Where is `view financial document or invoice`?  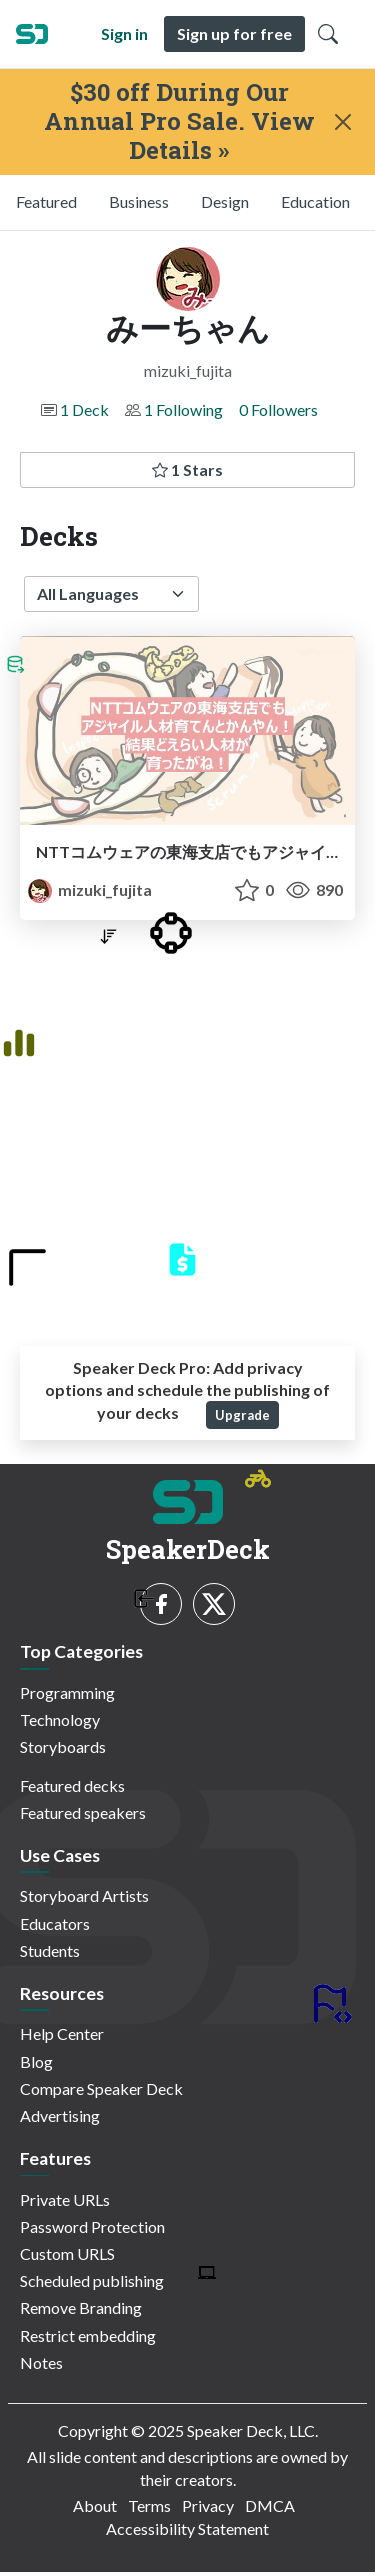 view financial document or invoice is located at coordinates (182, 1259).